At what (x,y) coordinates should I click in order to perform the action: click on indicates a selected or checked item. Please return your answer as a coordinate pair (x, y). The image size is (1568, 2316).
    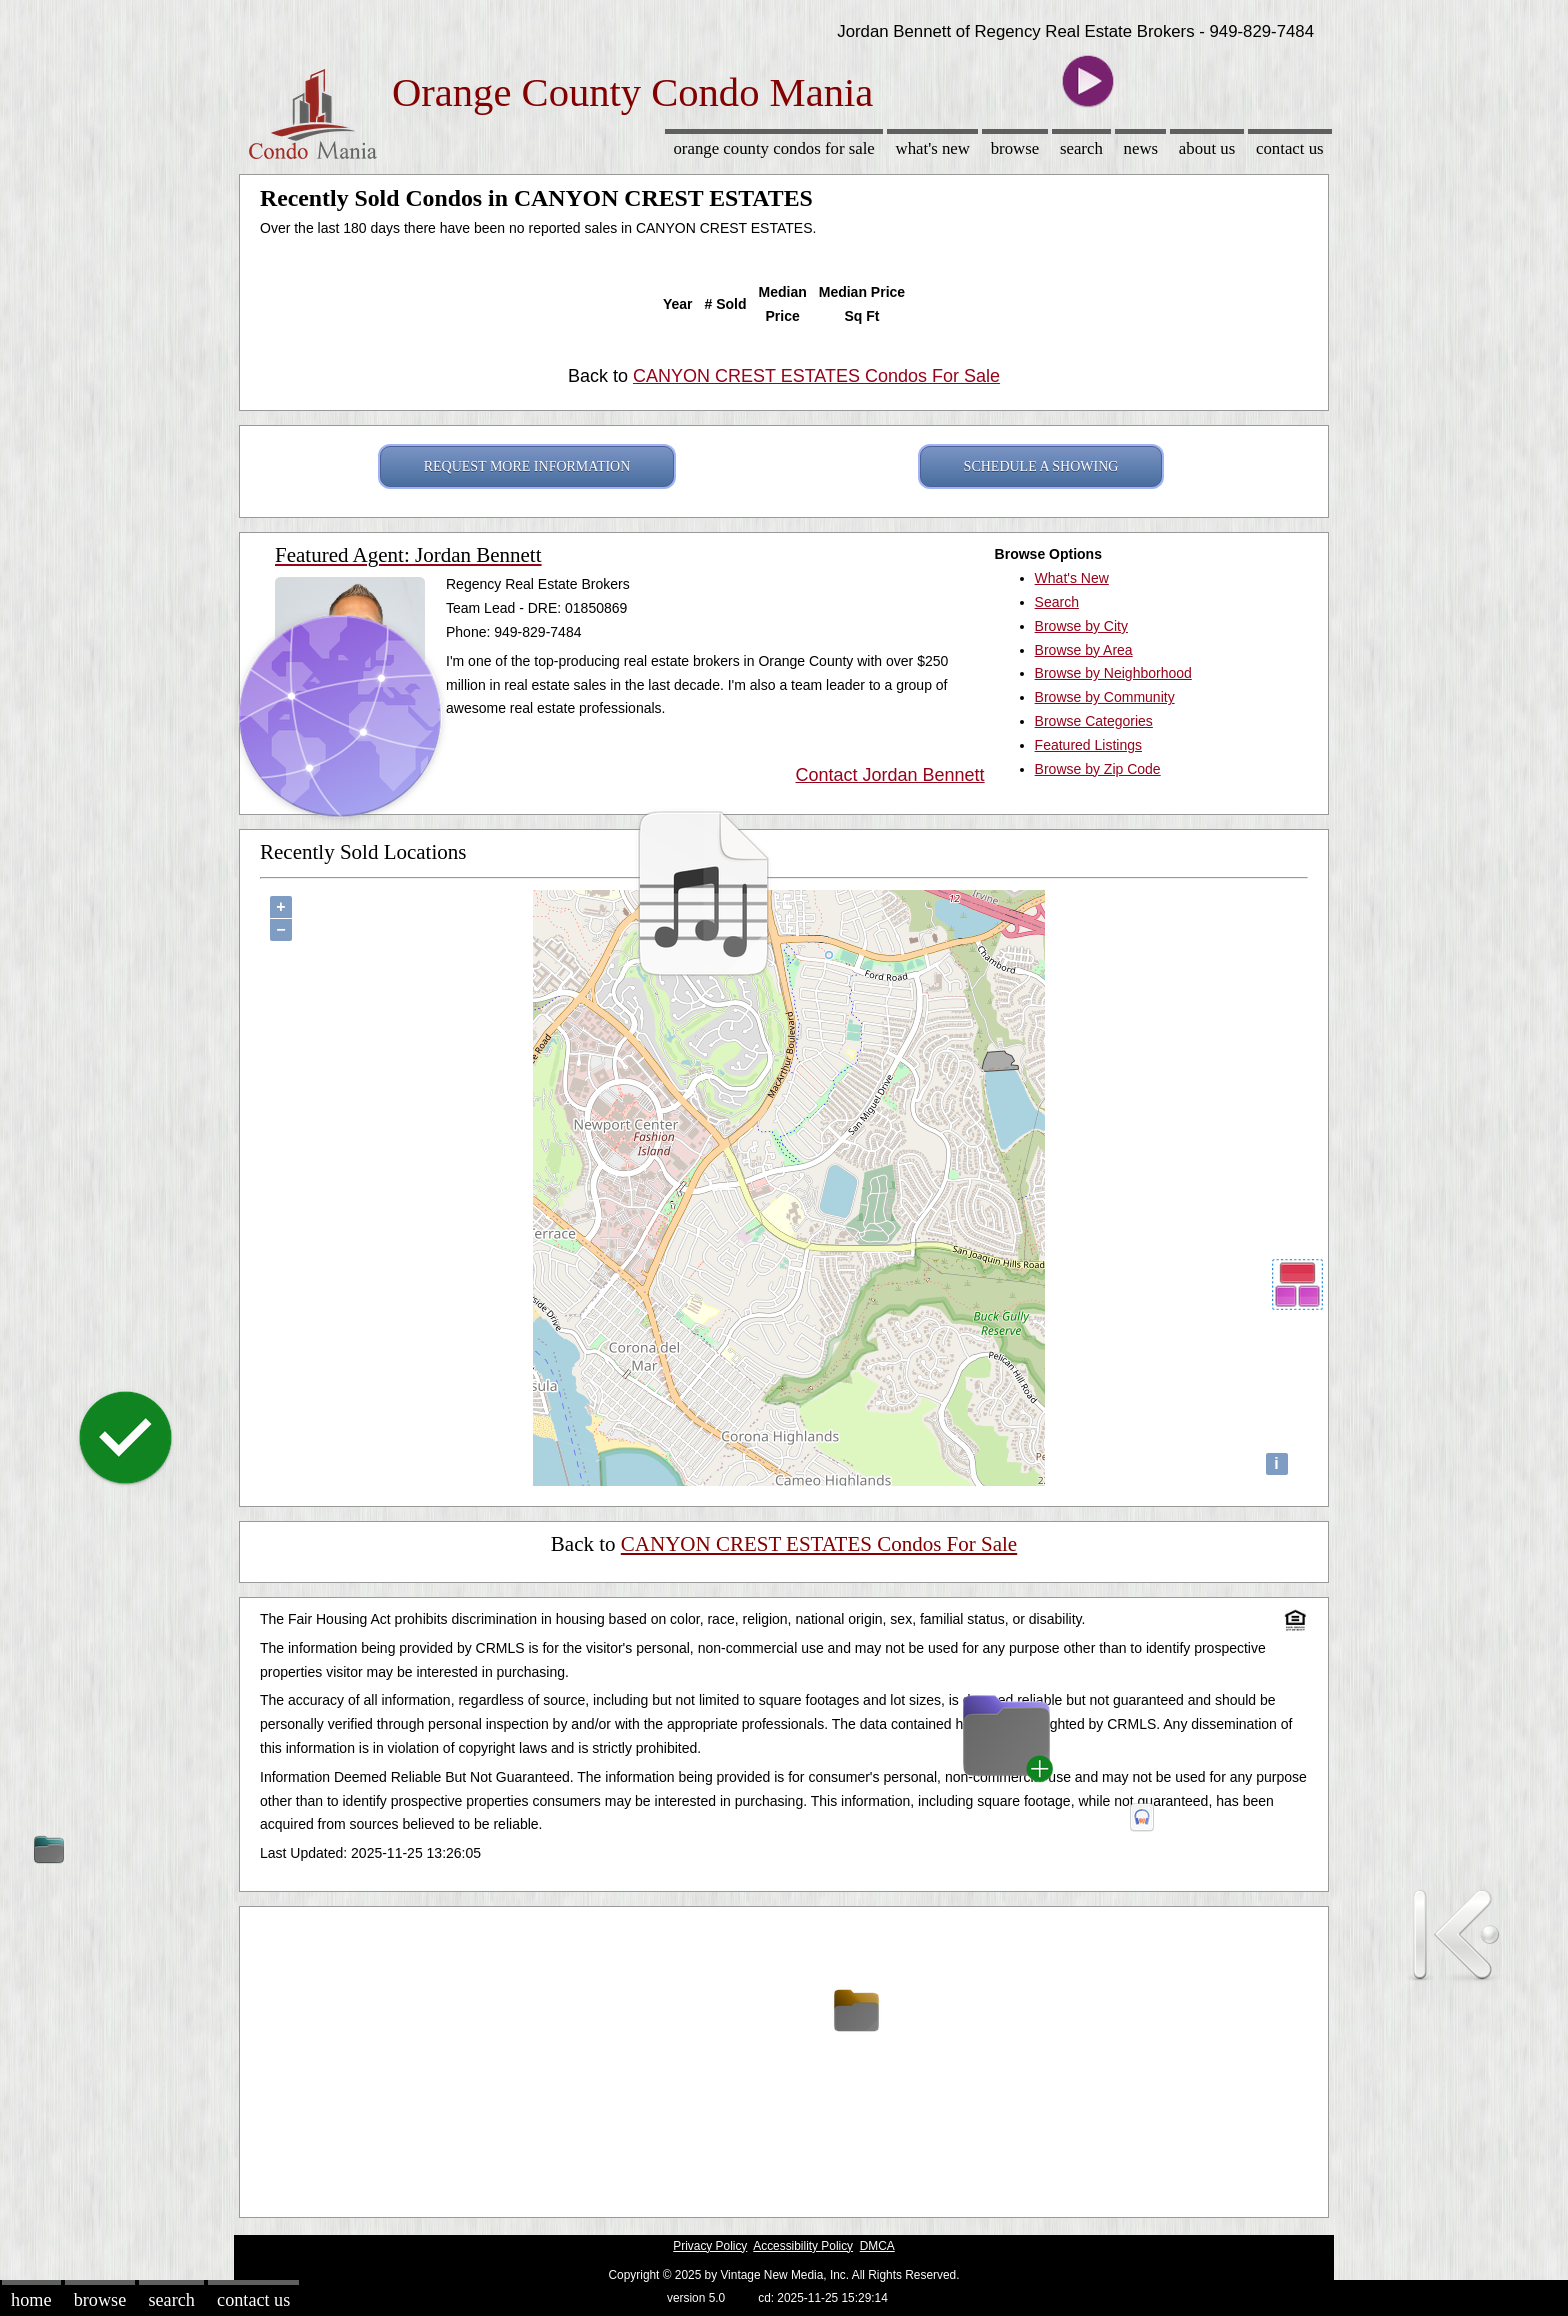
    Looking at the image, I should click on (125, 1437).